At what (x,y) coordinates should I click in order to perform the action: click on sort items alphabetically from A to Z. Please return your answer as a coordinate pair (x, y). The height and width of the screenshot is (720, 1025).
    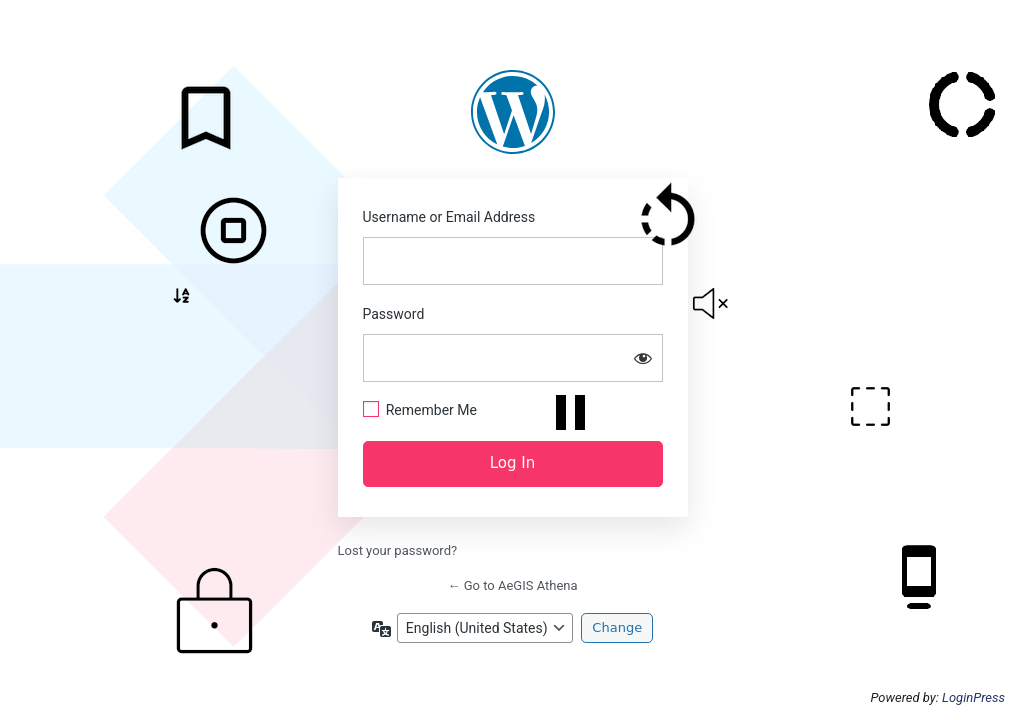
    Looking at the image, I should click on (181, 295).